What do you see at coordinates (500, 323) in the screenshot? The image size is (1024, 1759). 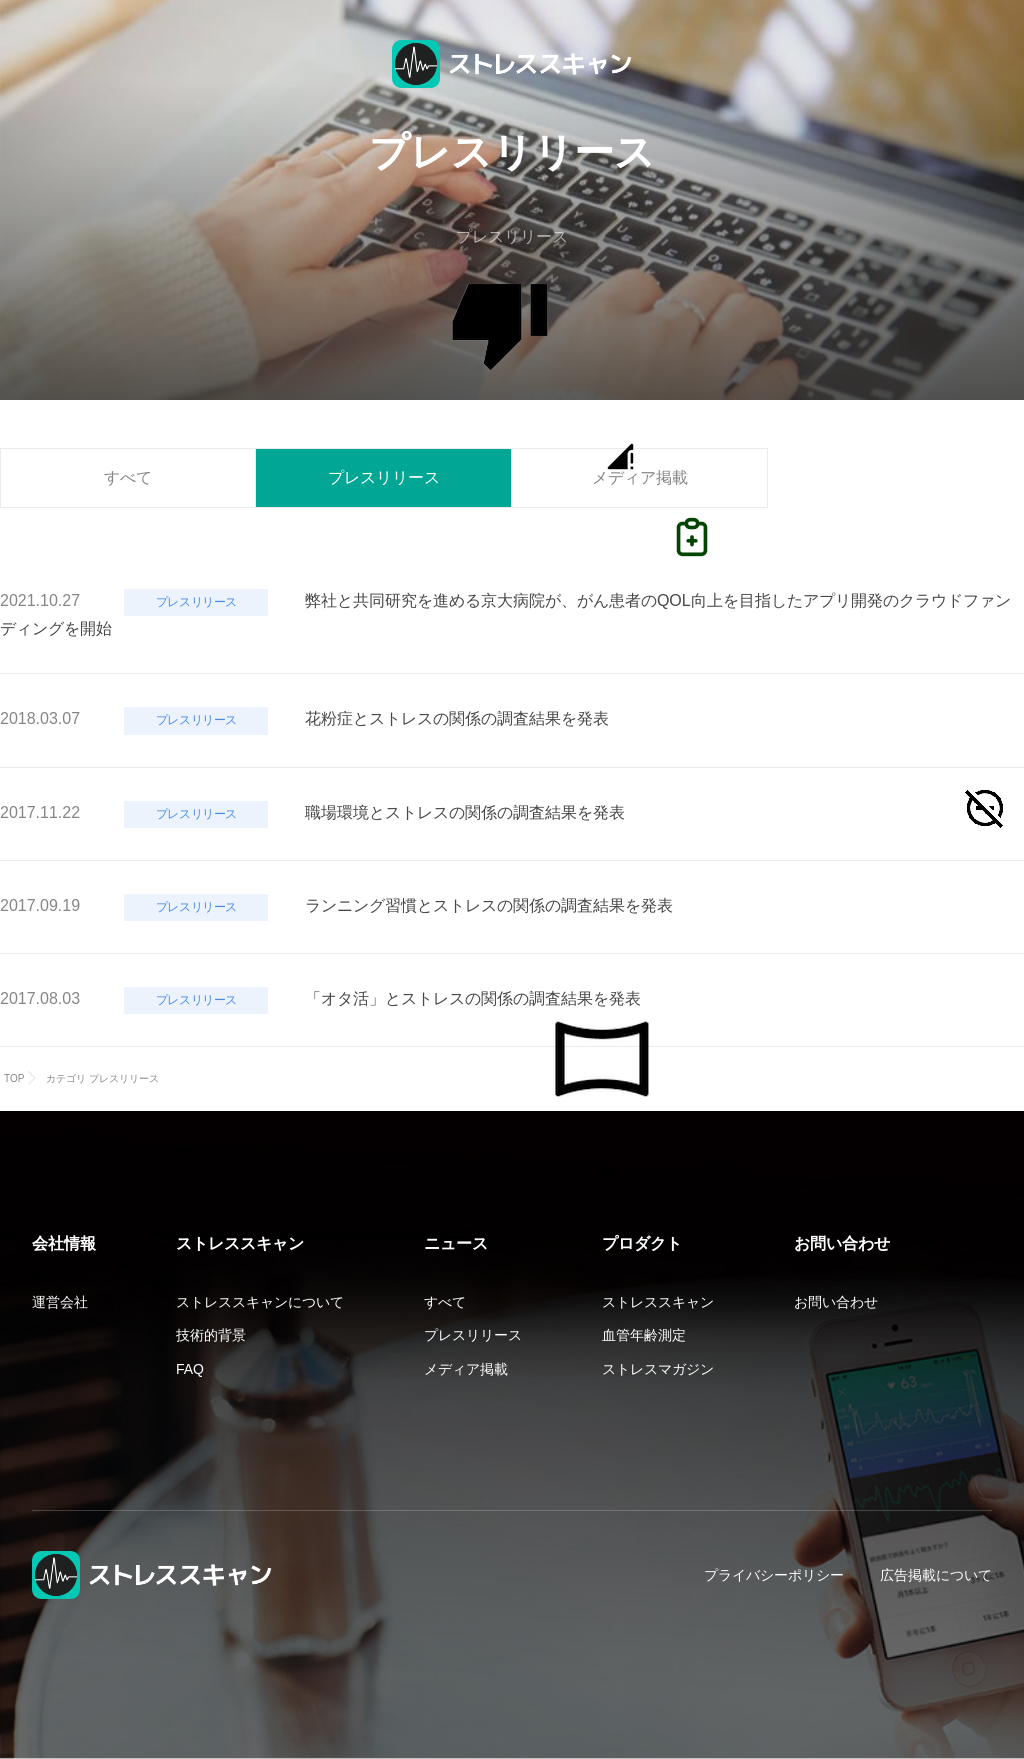 I see `dislike or downvote content` at bounding box center [500, 323].